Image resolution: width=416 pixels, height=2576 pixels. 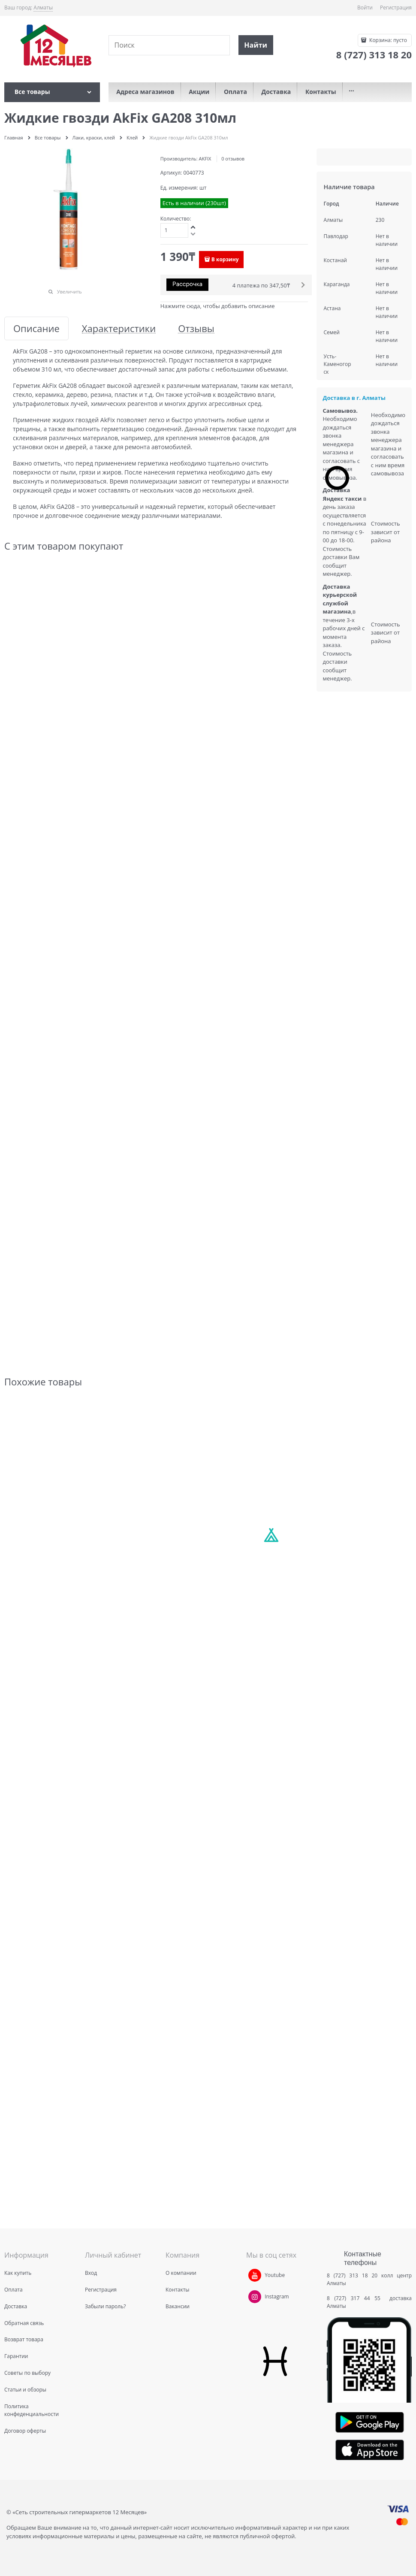 I want to click on pisces zodiac sign symbol, so click(x=275, y=2361).